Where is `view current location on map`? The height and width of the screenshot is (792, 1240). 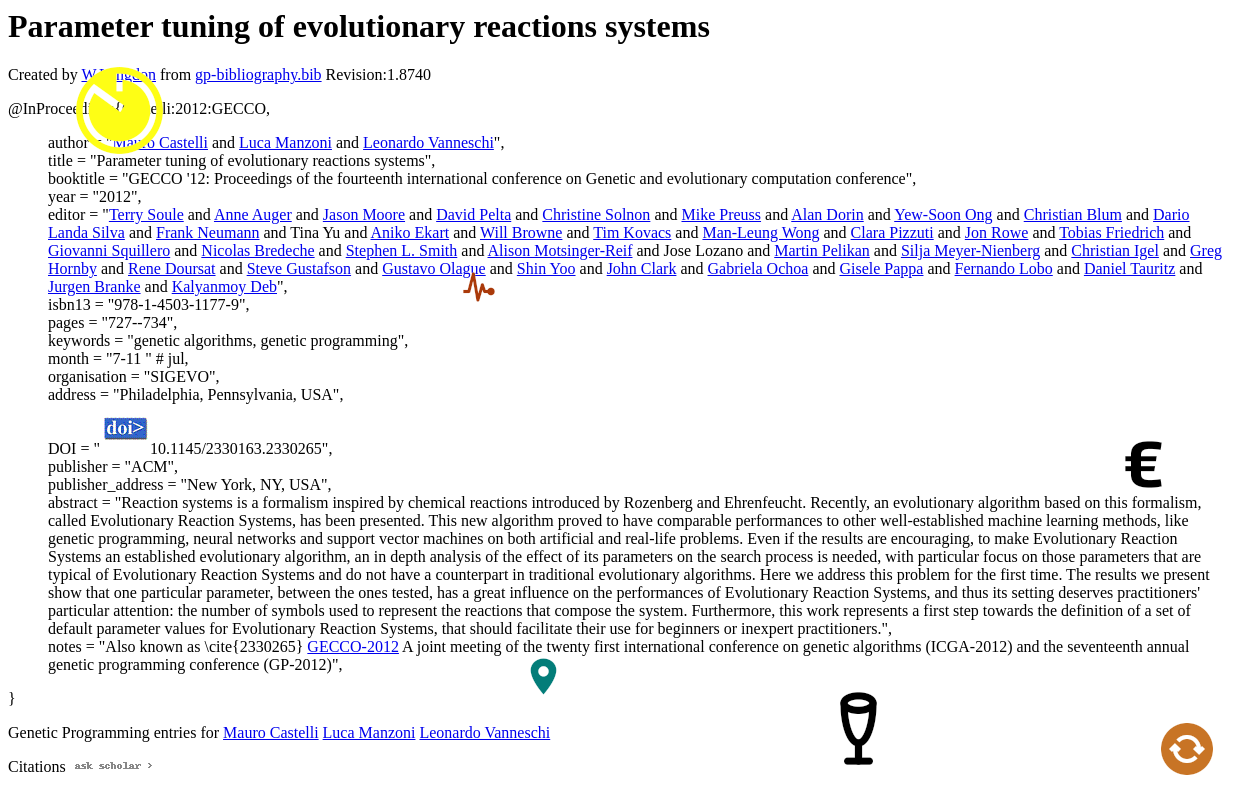
view current location on map is located at coordinates (543, 676).